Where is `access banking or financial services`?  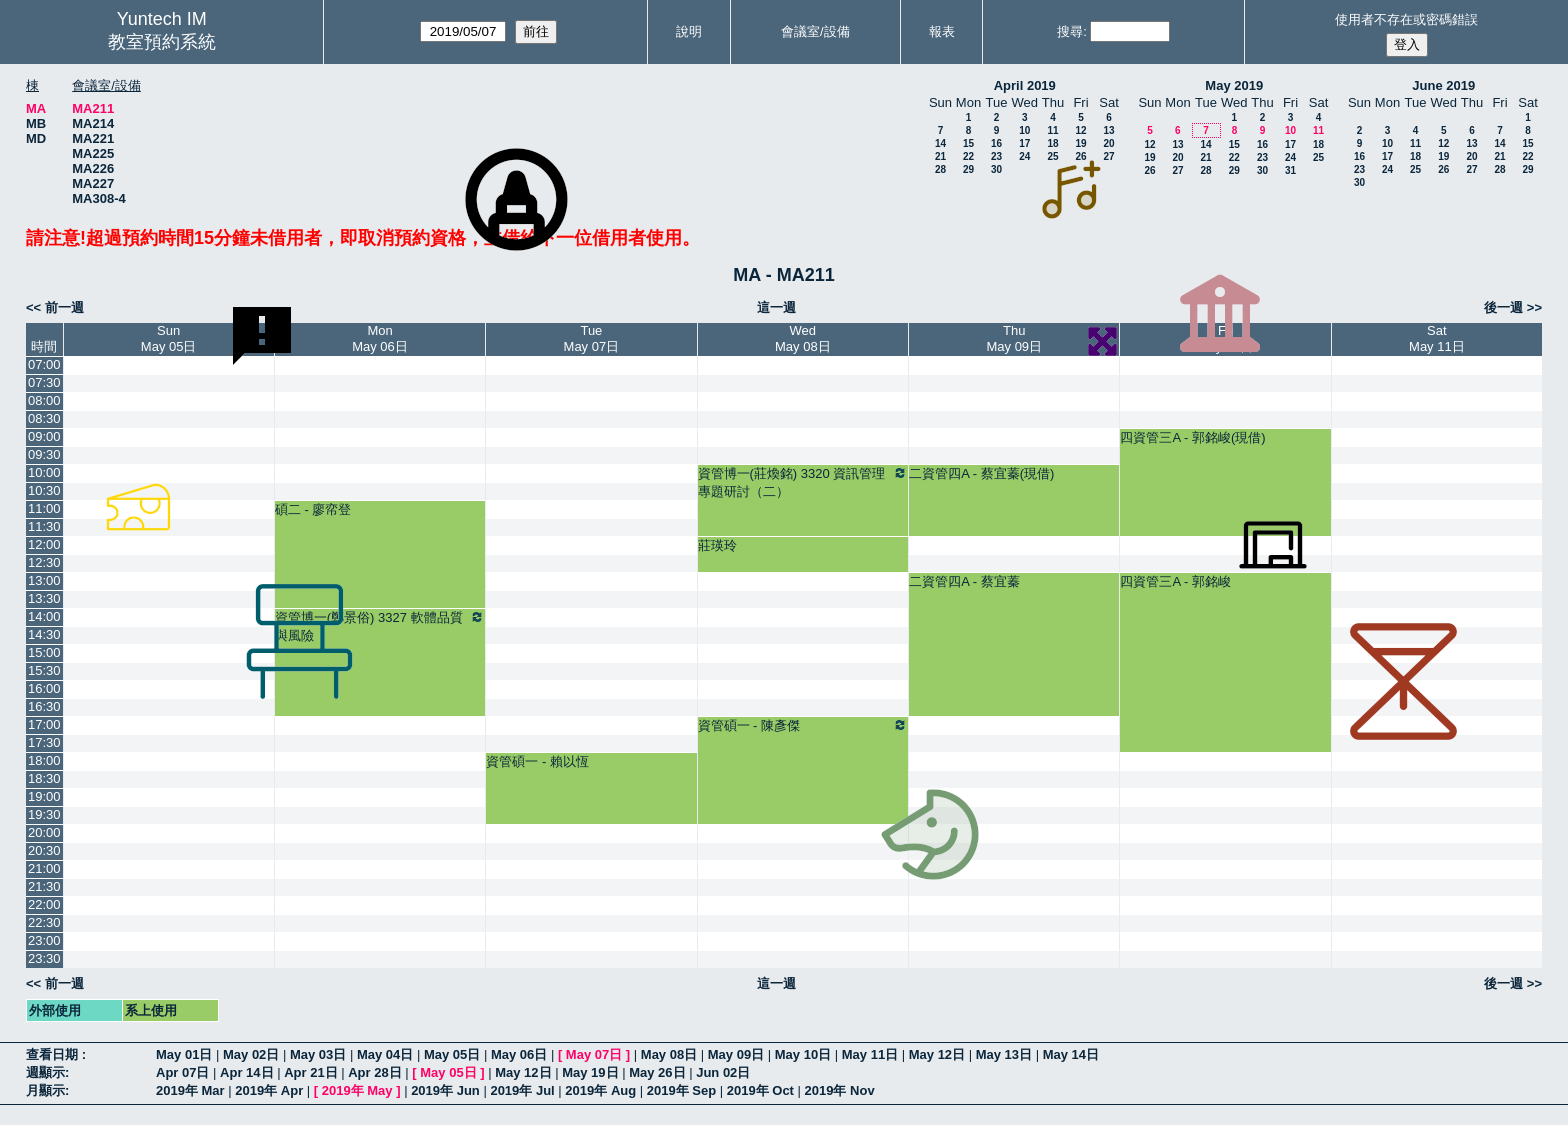
access banking or financial services is located at coordinates (1220, 312).